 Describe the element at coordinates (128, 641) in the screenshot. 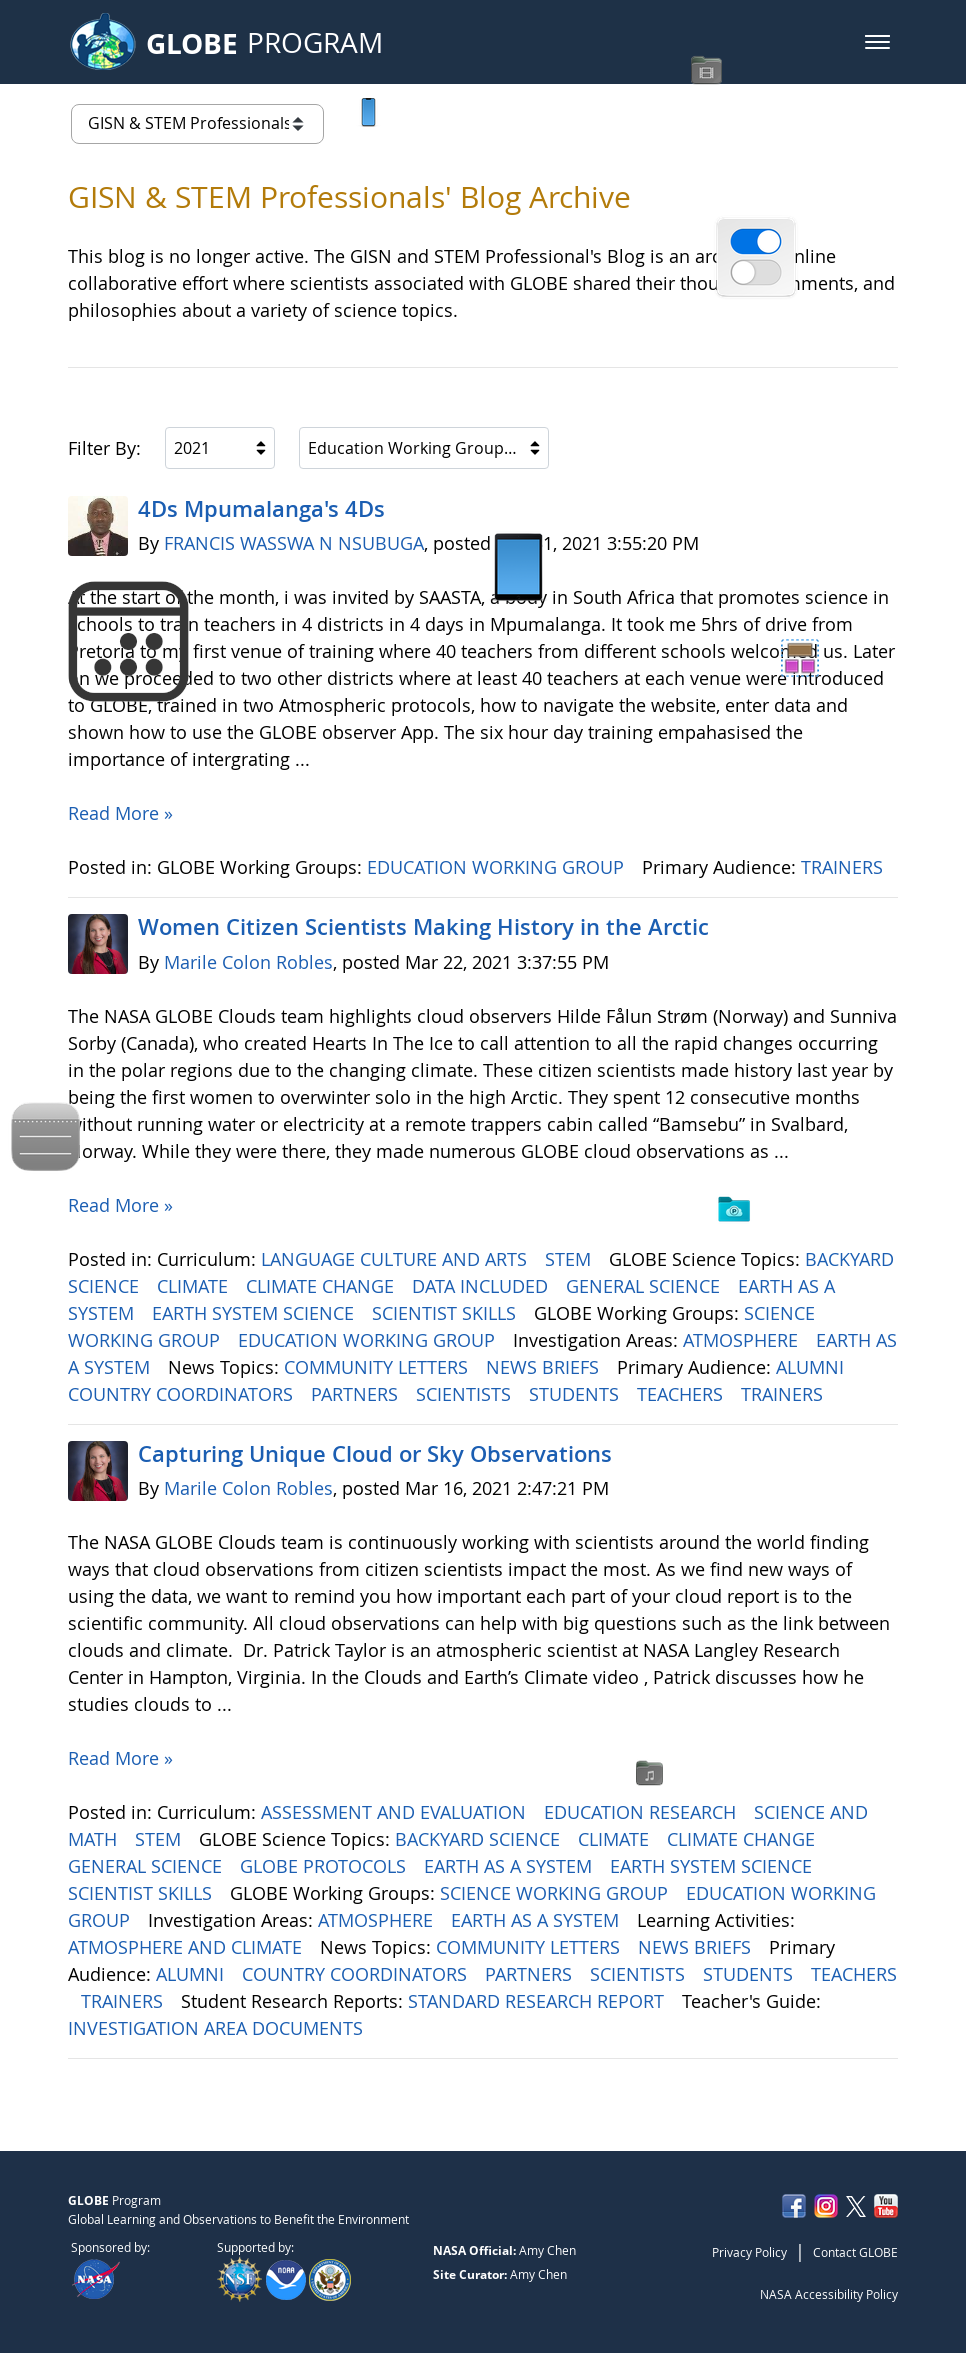

I see `open calendar application` at that location.